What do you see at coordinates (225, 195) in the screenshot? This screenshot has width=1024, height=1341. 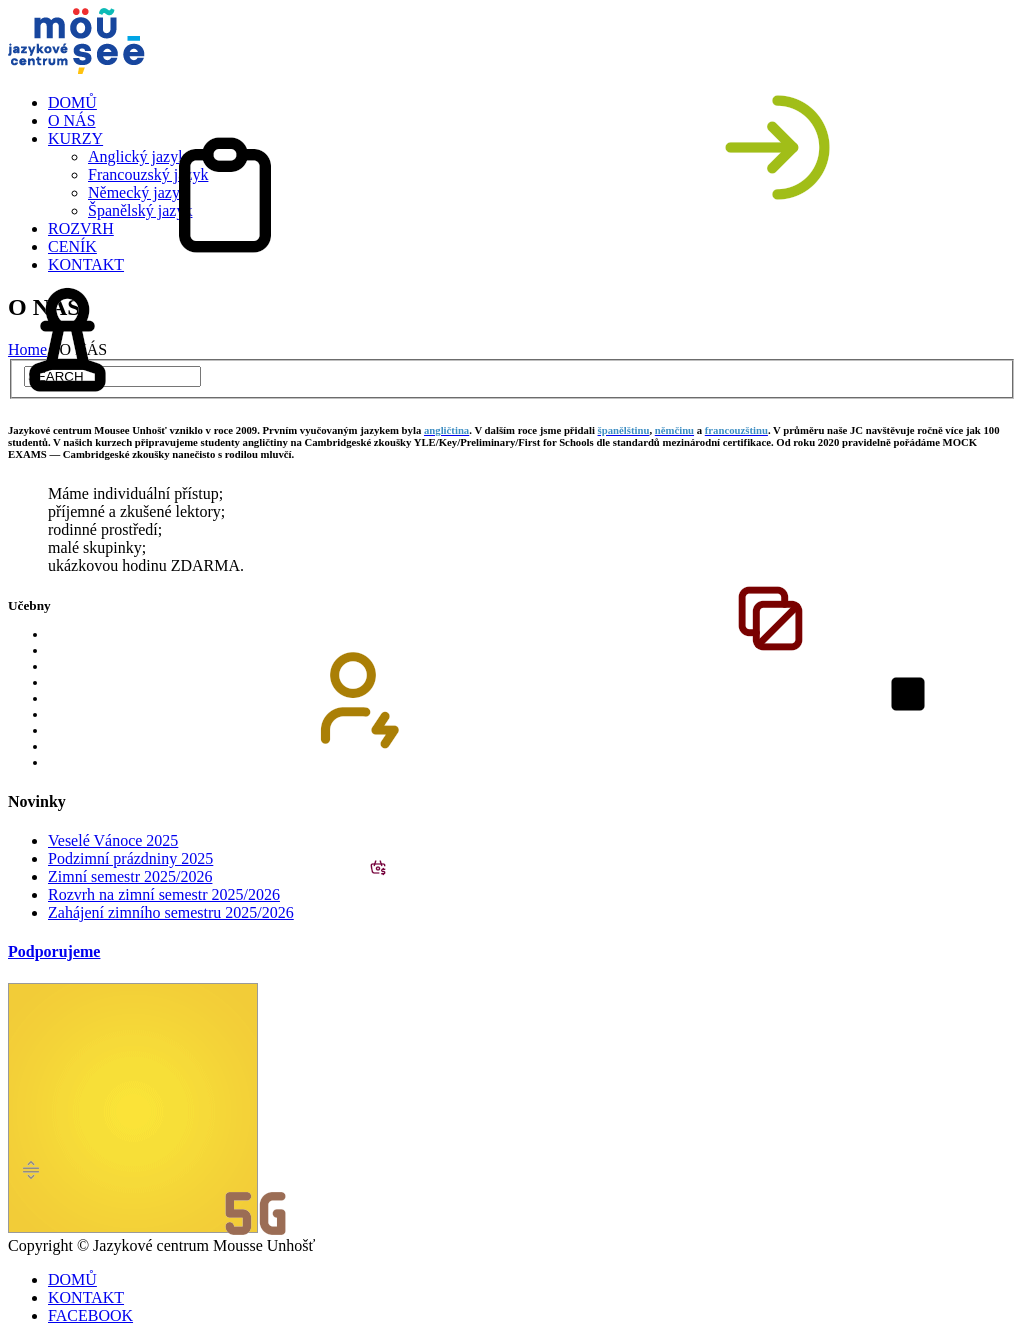 I see `copy to clipboard` at bounding box center [225, 195].